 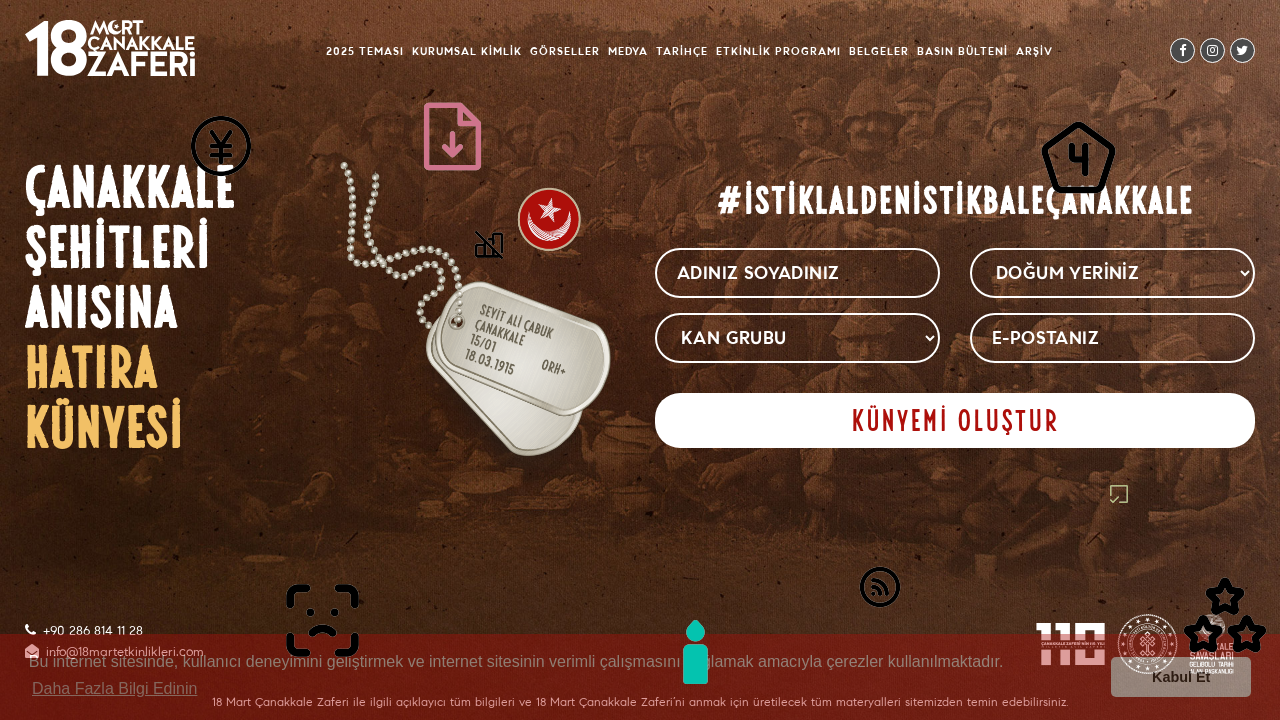 What do you see at coordinates (221, 146) in the screenshot?
I see `view balance or payment in japanese yen` at bounding box center [221, 146].